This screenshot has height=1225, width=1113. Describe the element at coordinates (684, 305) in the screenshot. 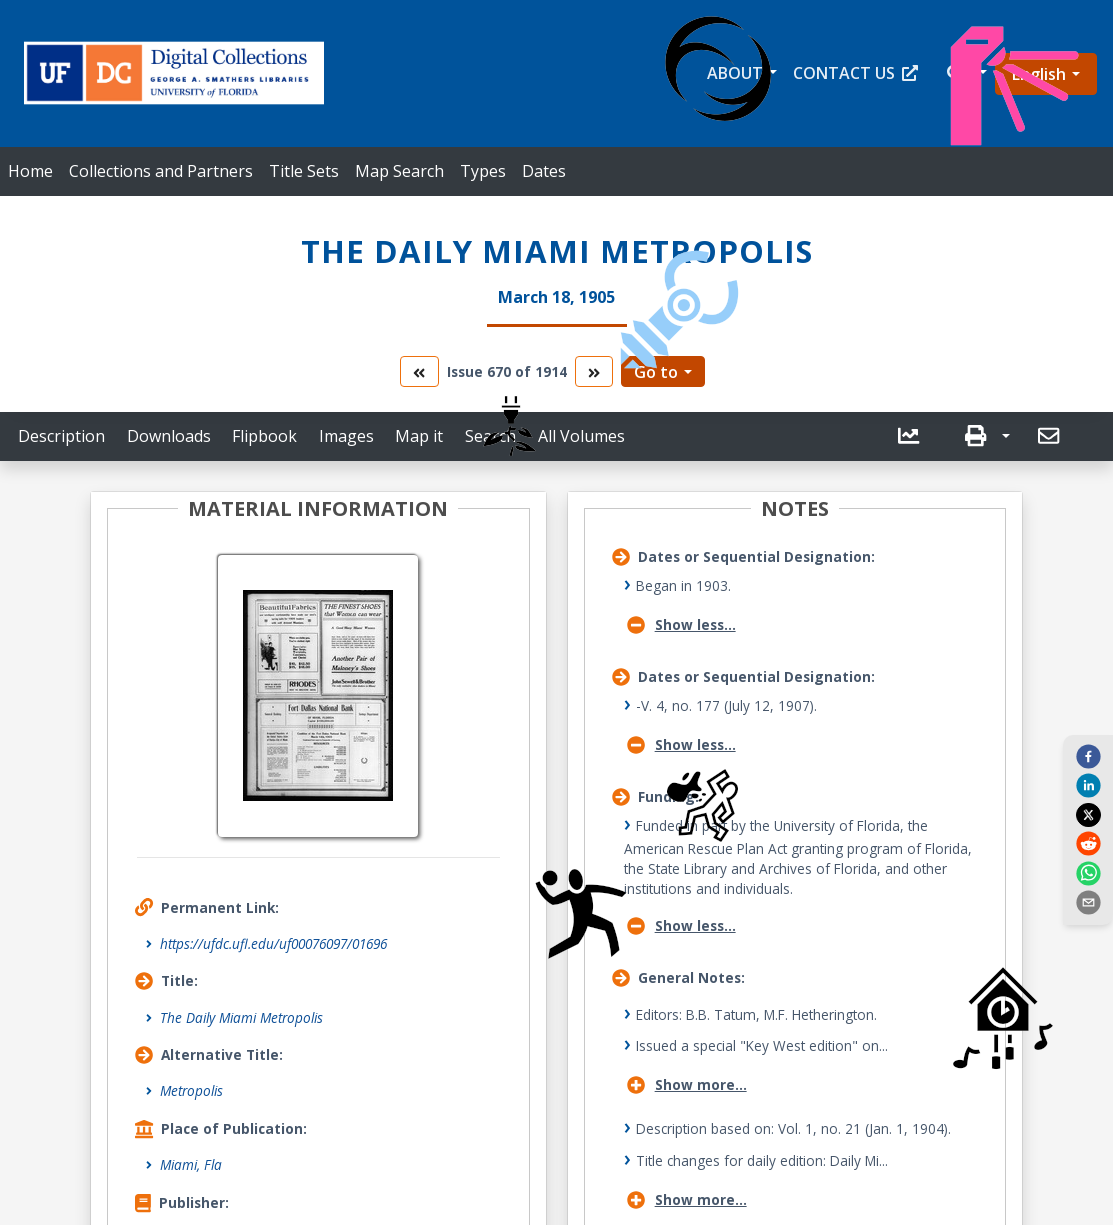

I see `activate robotic arm or grabber tool` at that location.